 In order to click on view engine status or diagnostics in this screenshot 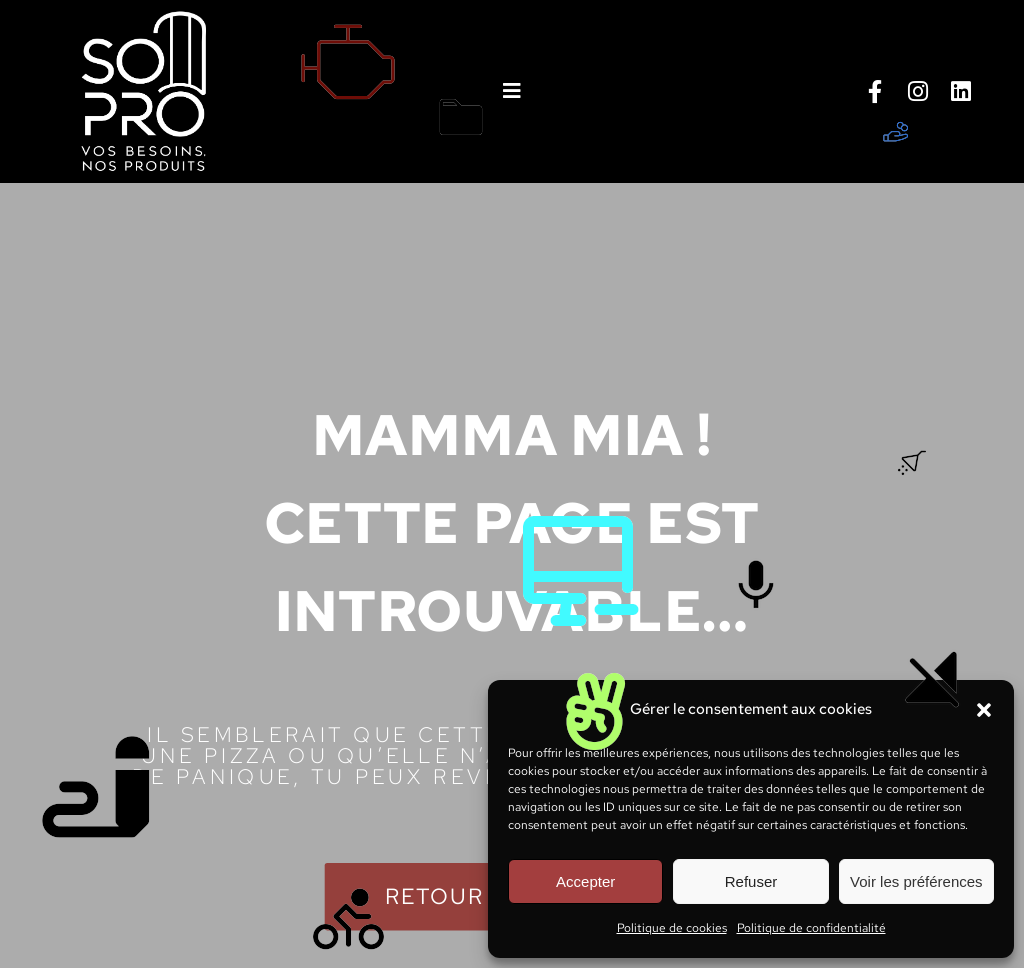, I will do `click(346, 63)`.